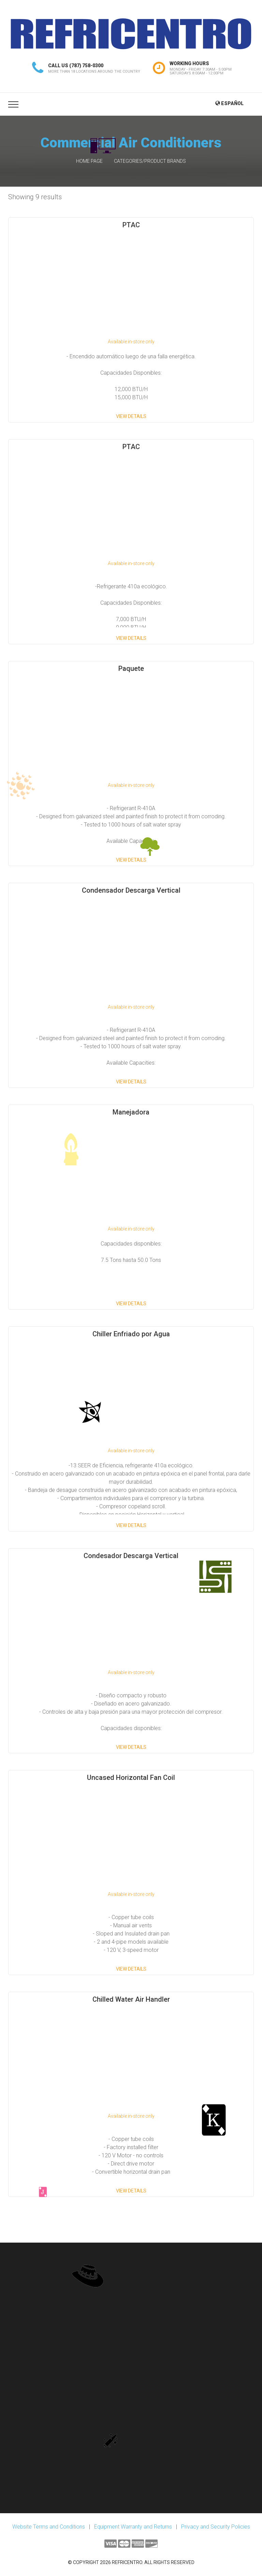 Image resolution: width=262 pixels, height=2576 pixels. I want to click on jack of diamonds playing card, so click(43, 2192).